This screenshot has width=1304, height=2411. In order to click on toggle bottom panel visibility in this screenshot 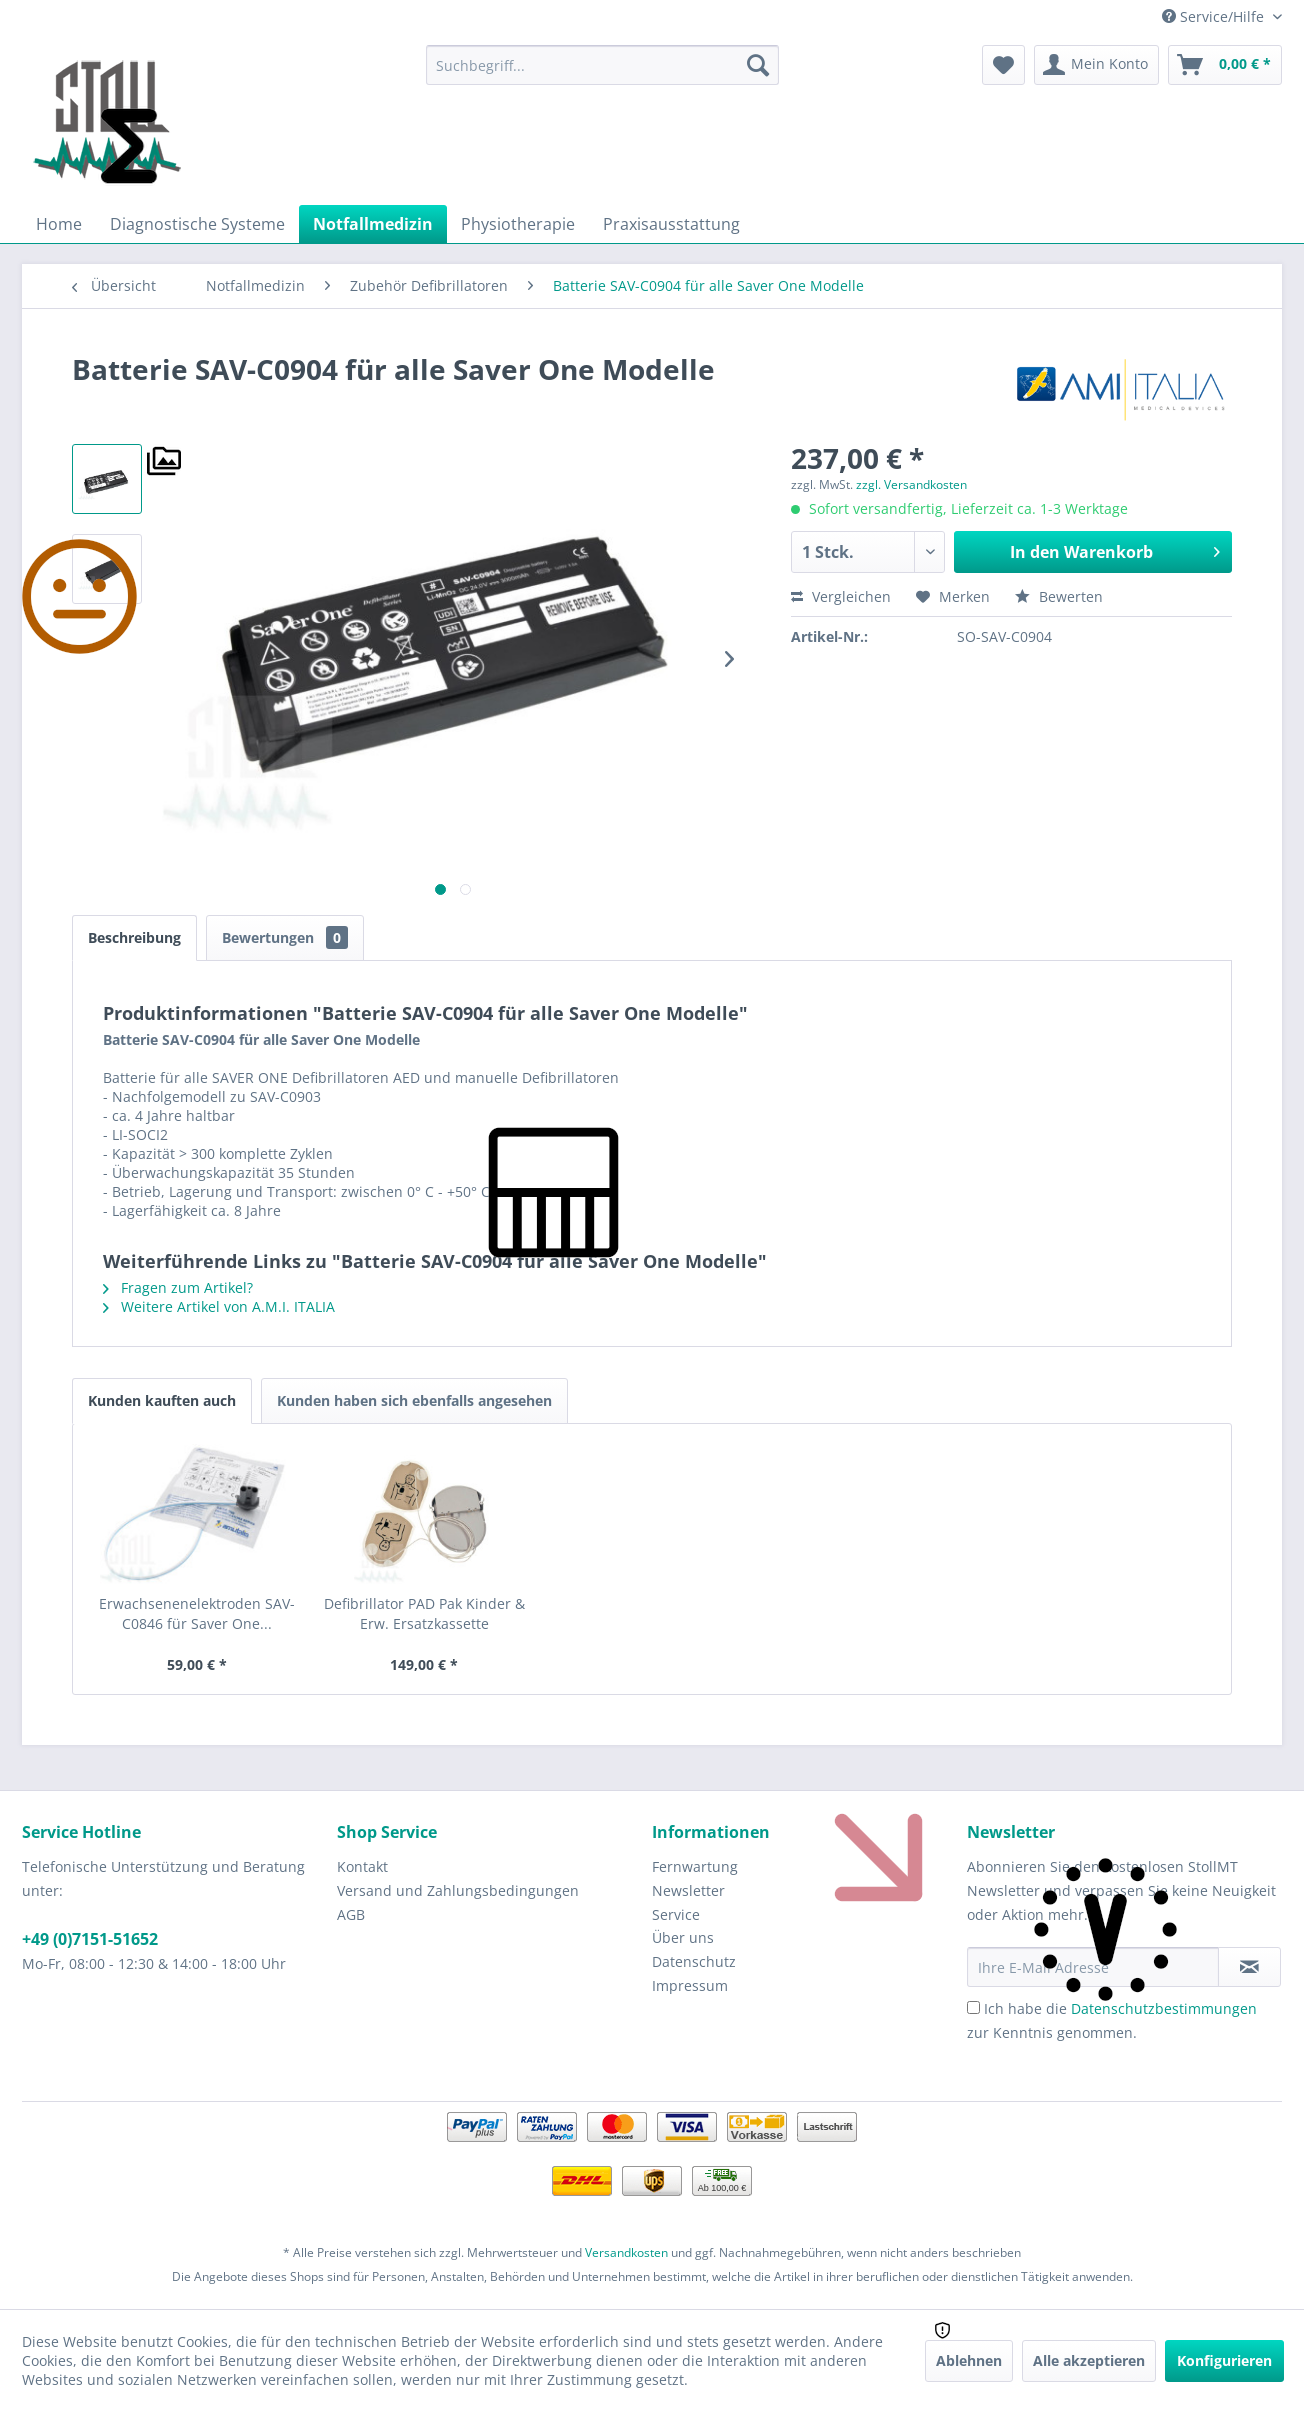, I will do `click(553, 1192)`.